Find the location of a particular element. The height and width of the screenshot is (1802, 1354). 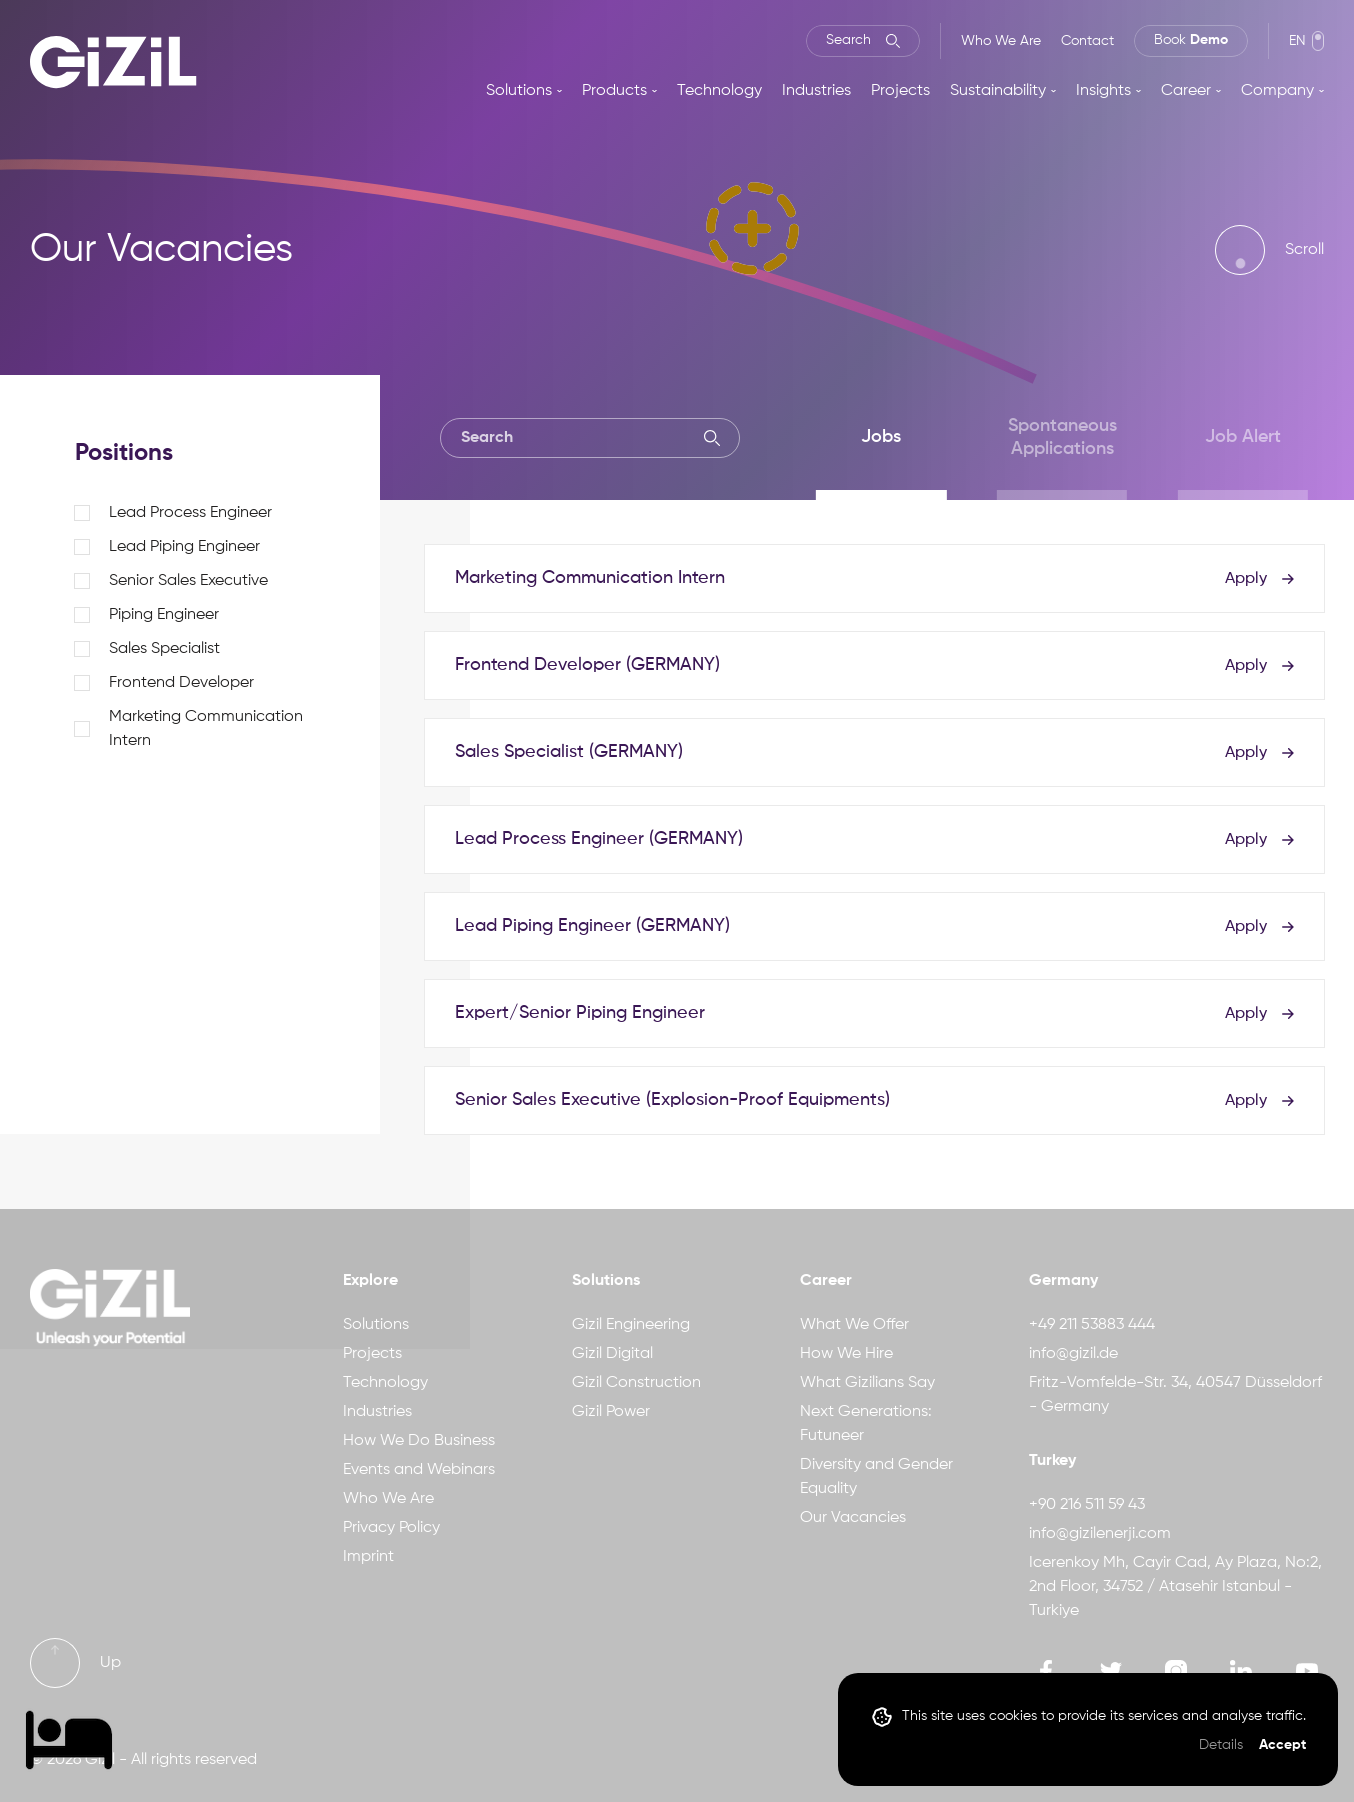

add a new item or element is located at coordinates (752, 228).